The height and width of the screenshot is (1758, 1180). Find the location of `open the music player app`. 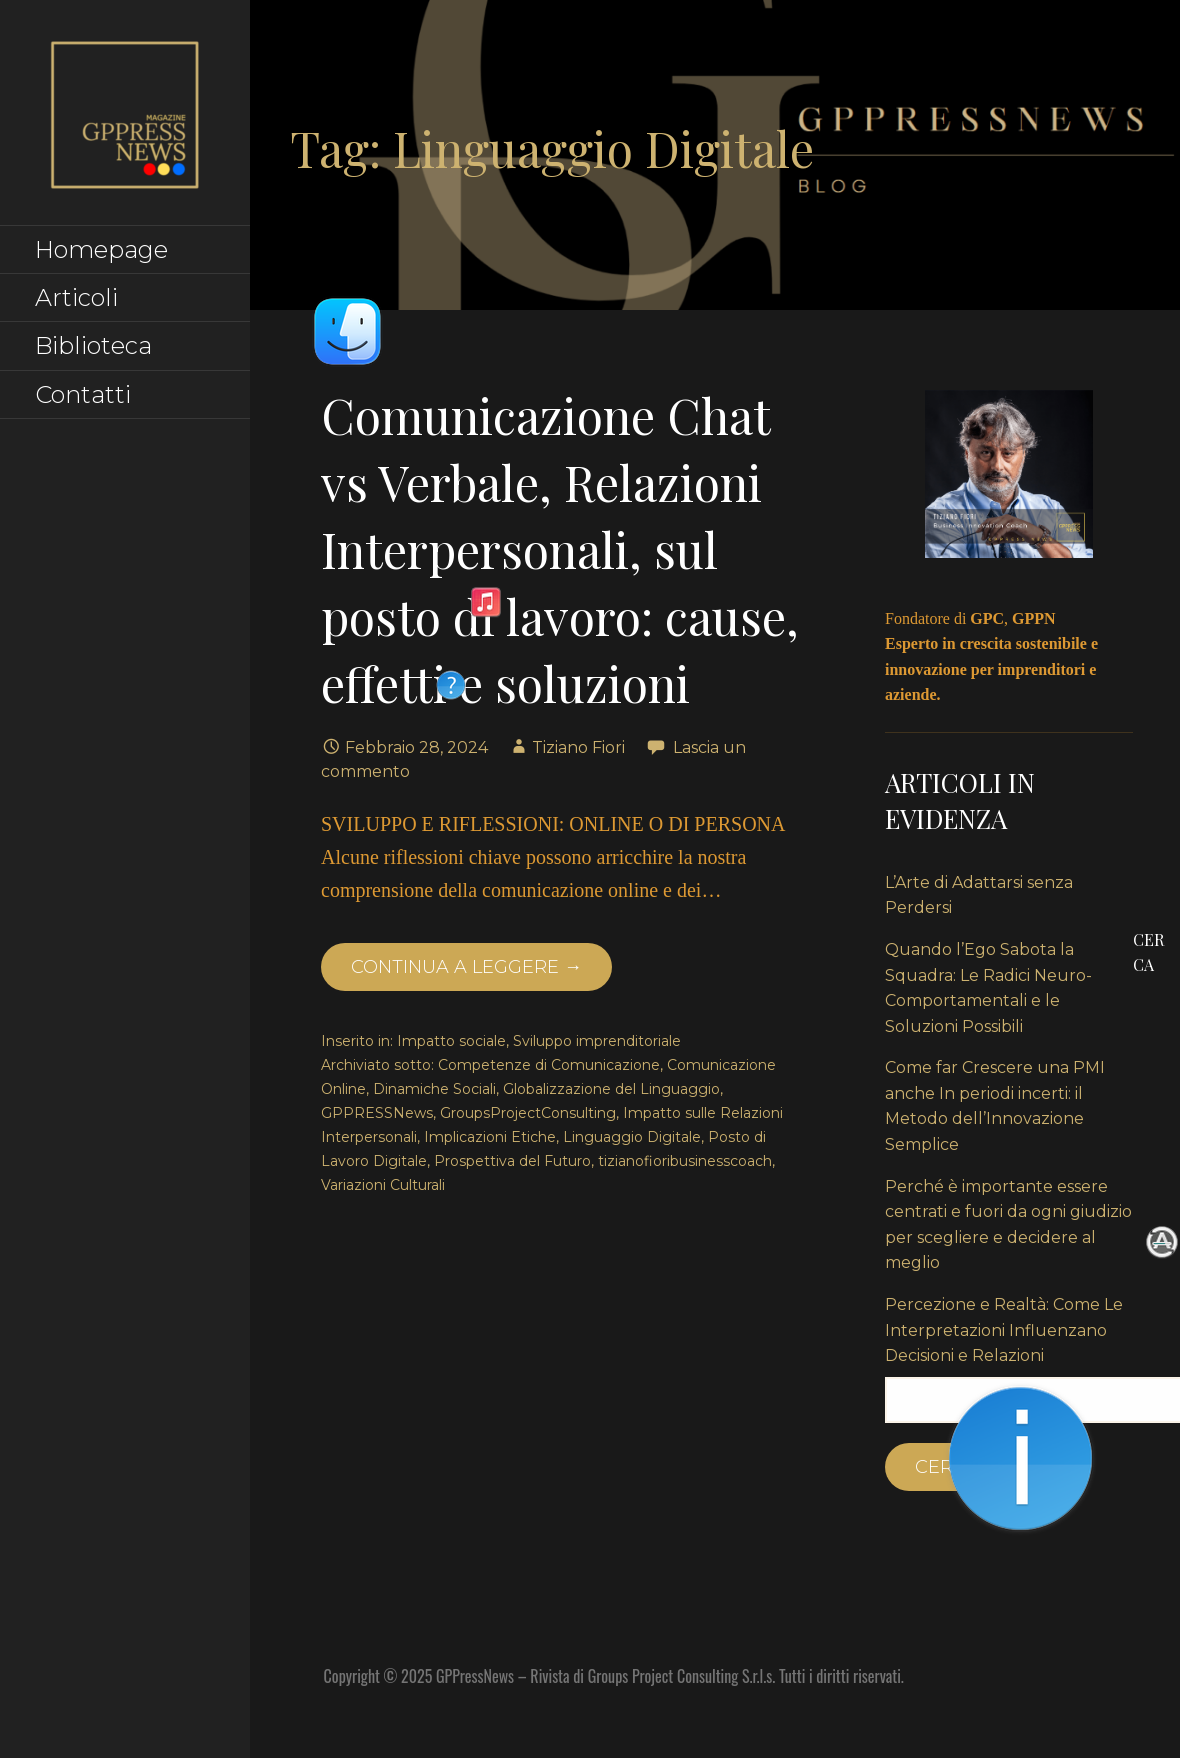

open the music player app is located at coordinates (486, 602).